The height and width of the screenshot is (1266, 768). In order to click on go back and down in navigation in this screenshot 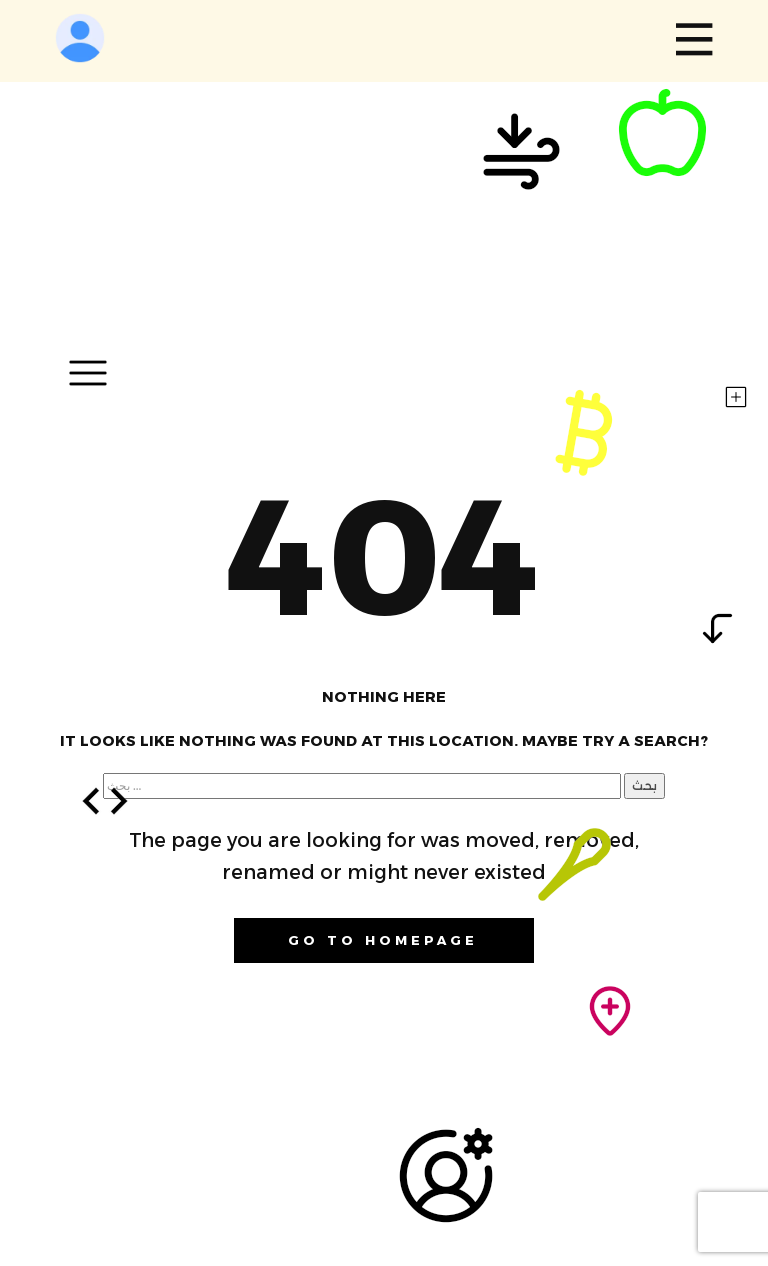, I will do `click(717, 628)`.